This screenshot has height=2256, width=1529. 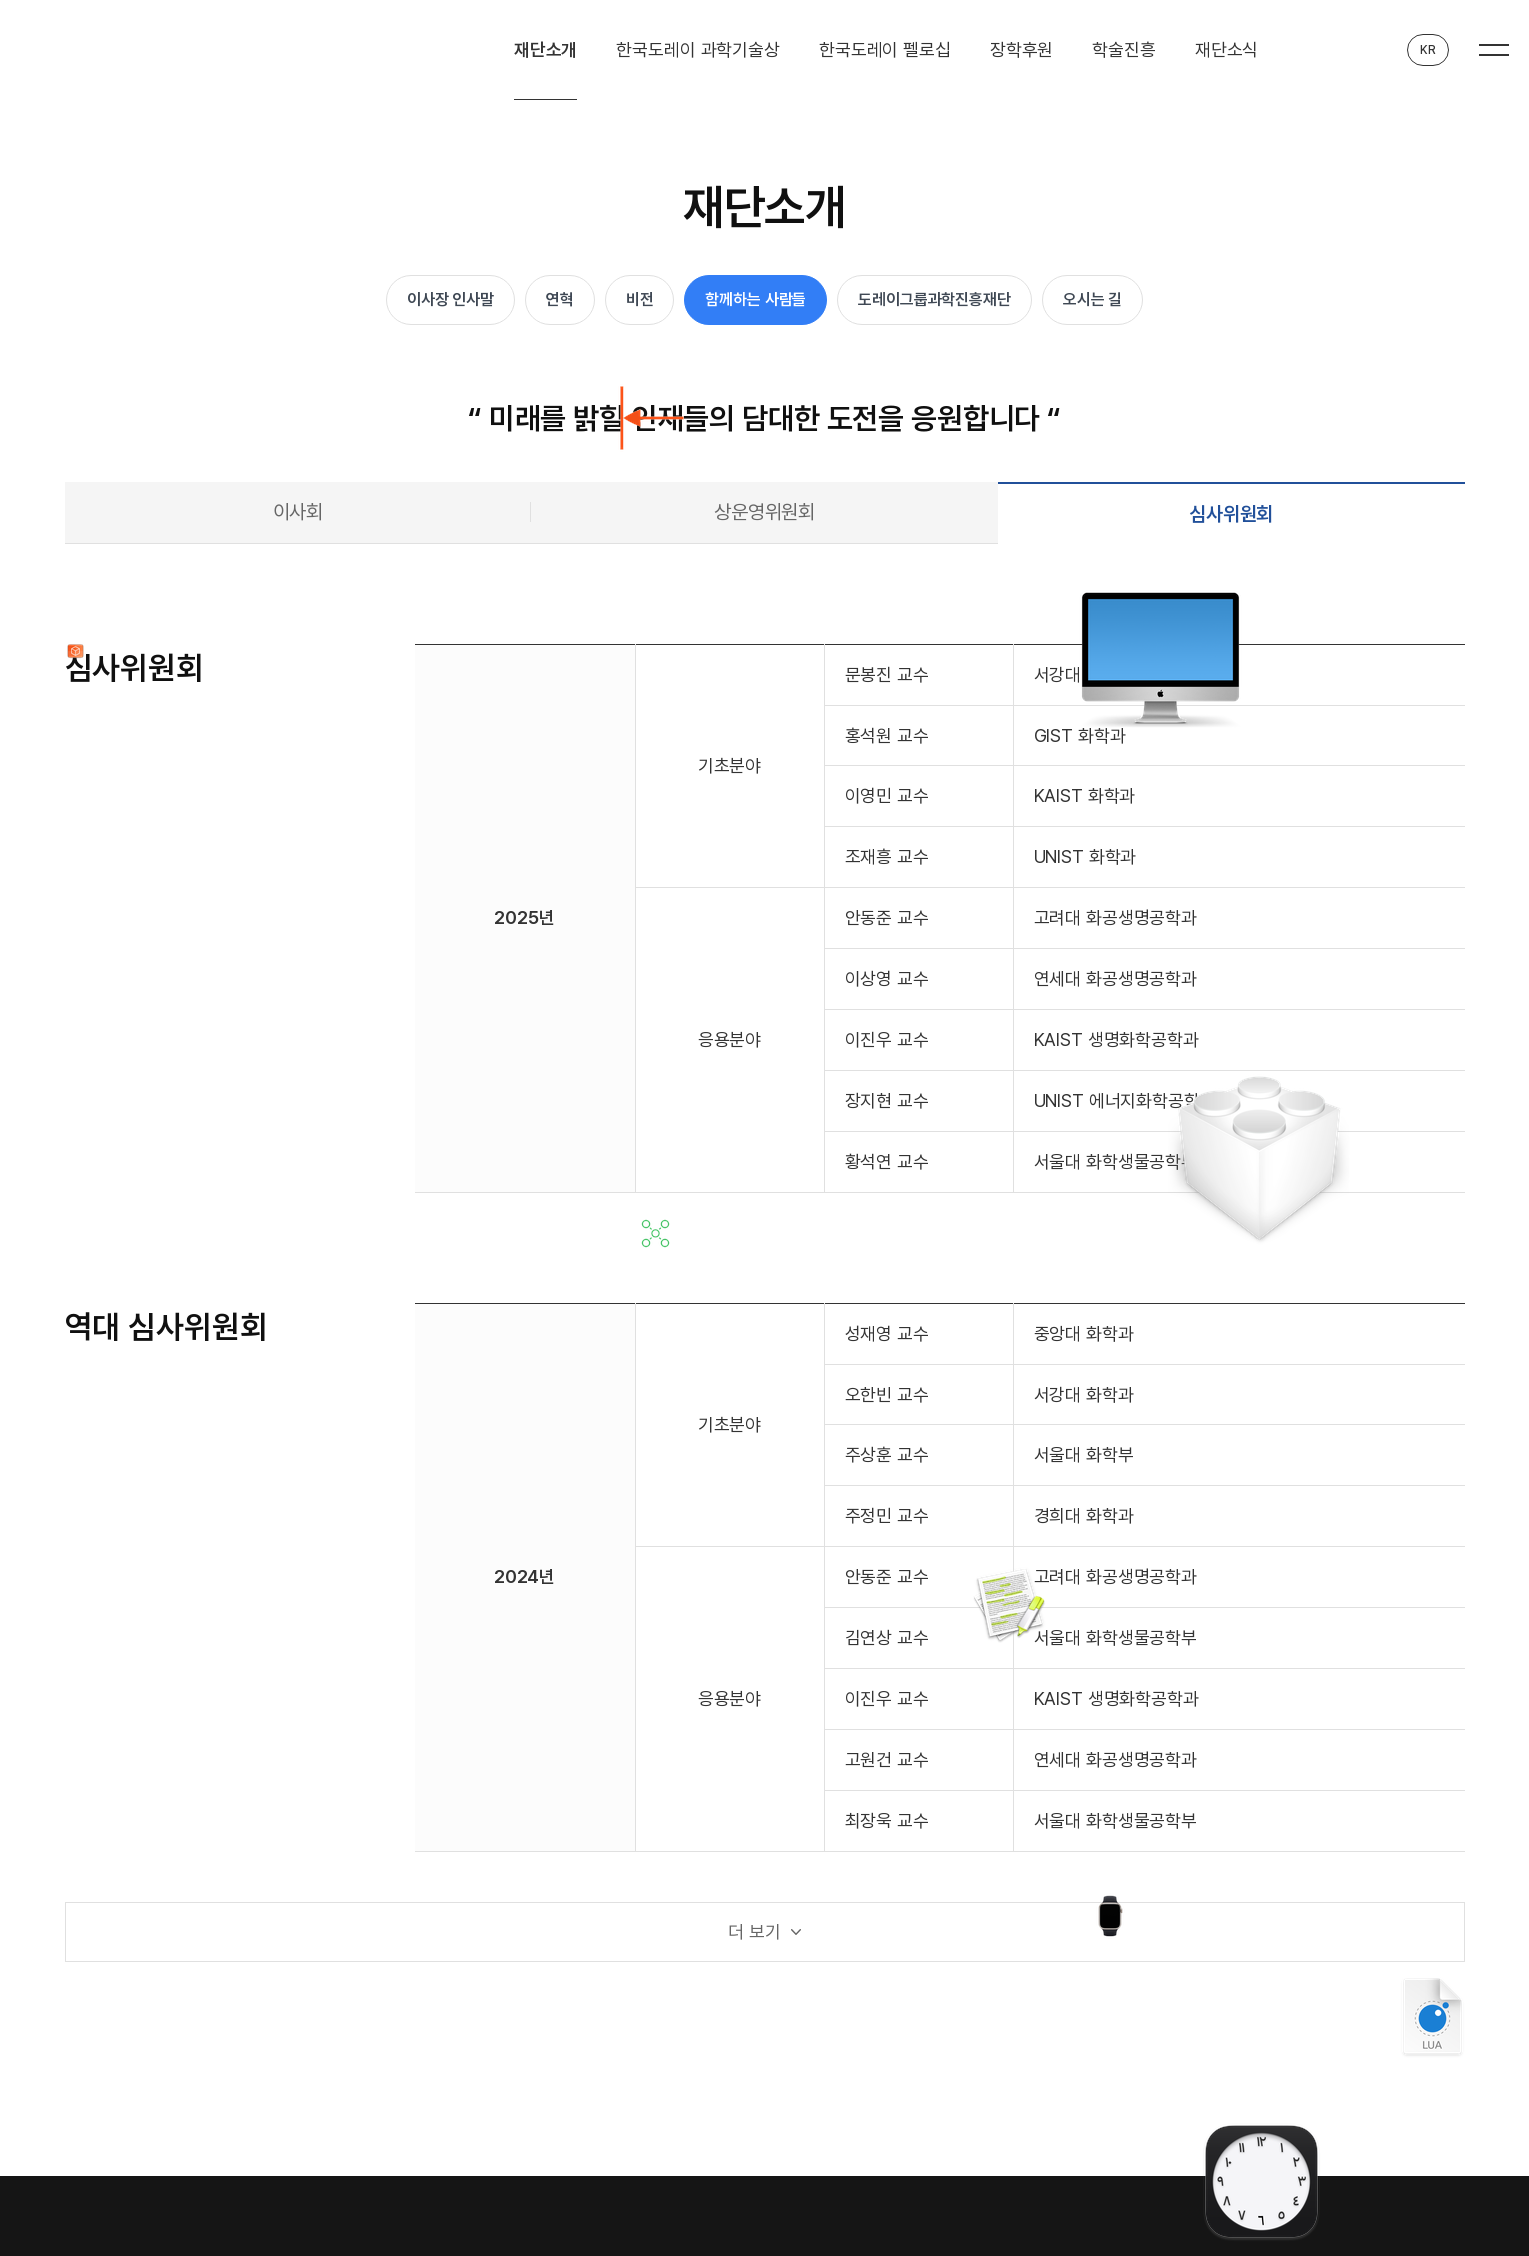 What do you see at coordinates (75, 650) in the screenshot?
I see `a binary STL 3D model file` at bounding box center [75, 650].